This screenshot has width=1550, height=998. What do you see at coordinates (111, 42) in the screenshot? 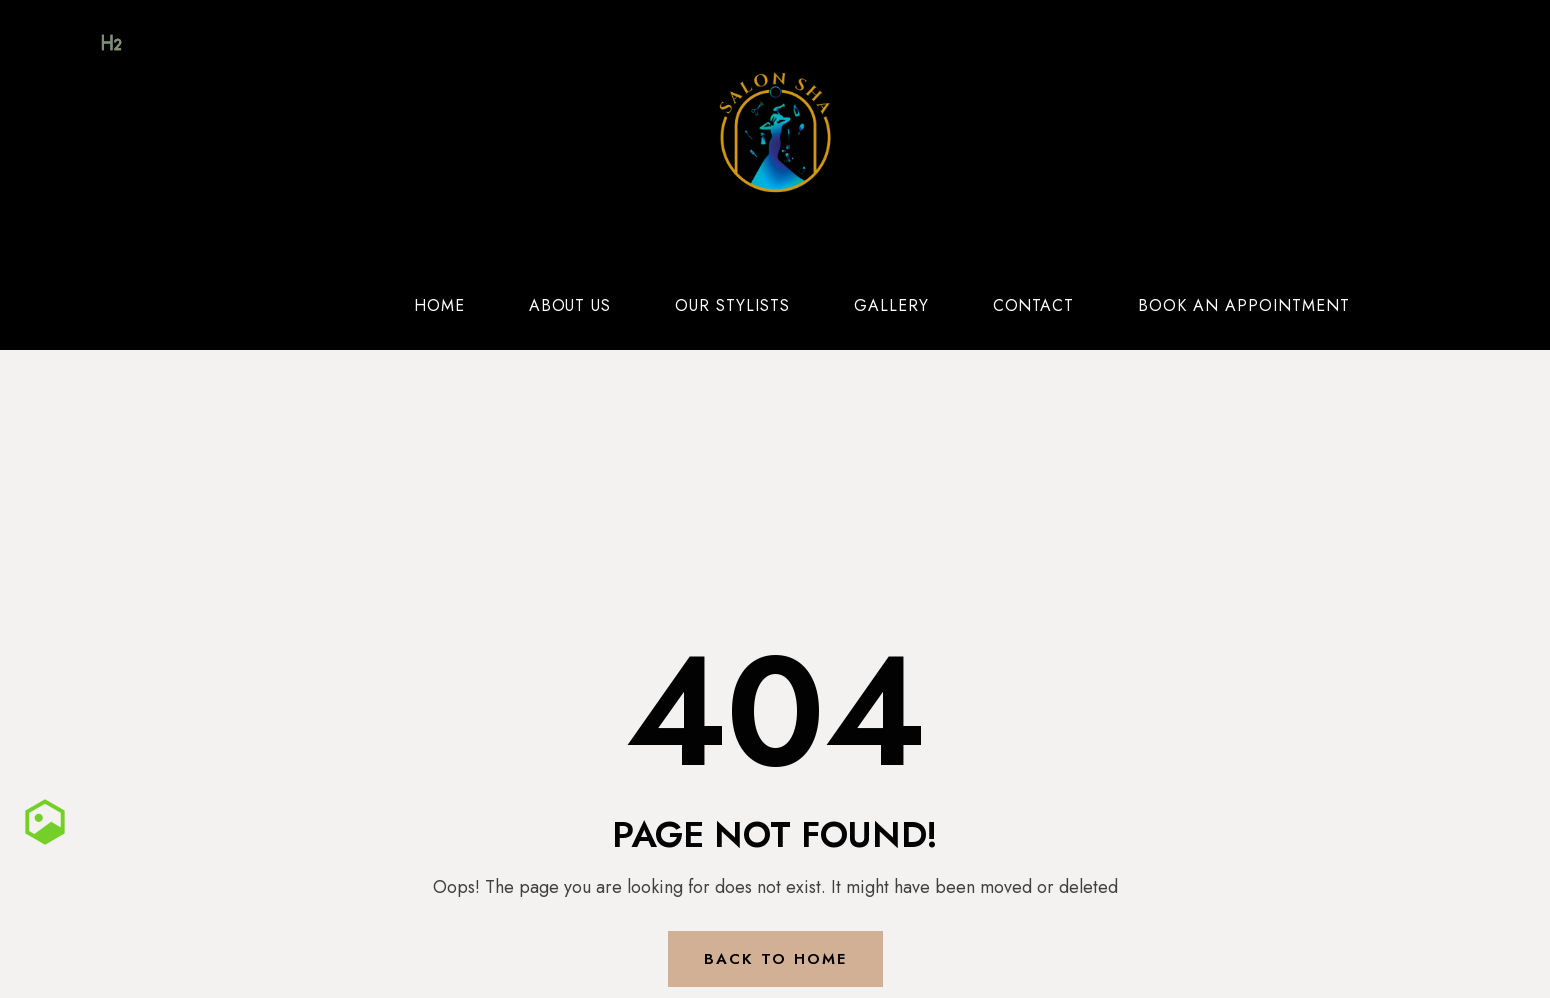
I see `format text as heading level 2` at bounding box center [111, 42].